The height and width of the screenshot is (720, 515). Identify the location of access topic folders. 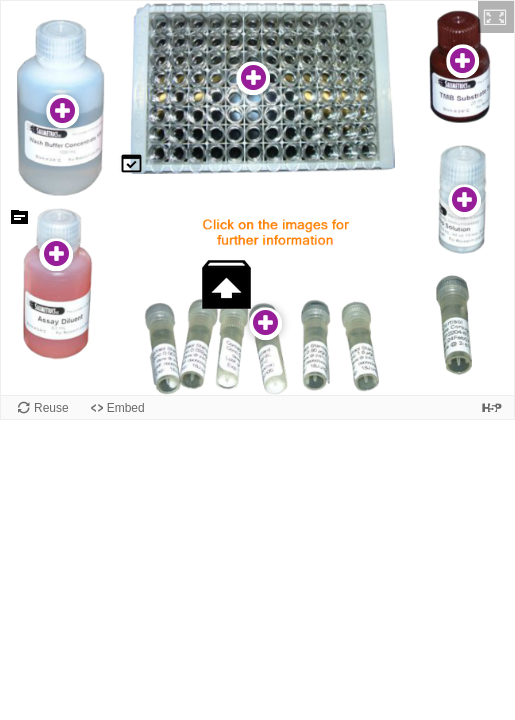
(19, 216).